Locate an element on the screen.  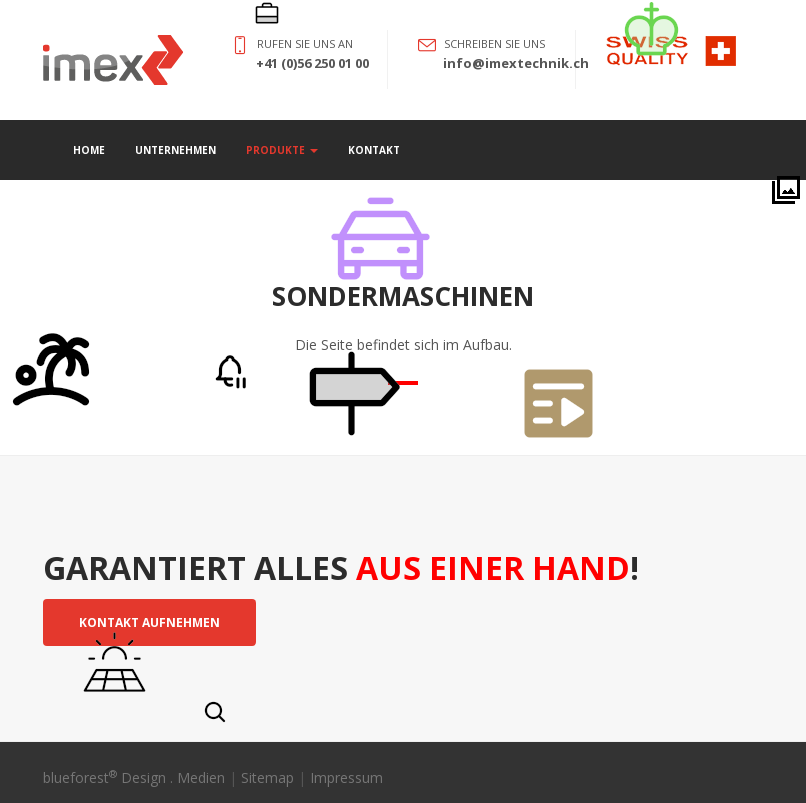
access solar energy settings is located at coordinates (114, 665).